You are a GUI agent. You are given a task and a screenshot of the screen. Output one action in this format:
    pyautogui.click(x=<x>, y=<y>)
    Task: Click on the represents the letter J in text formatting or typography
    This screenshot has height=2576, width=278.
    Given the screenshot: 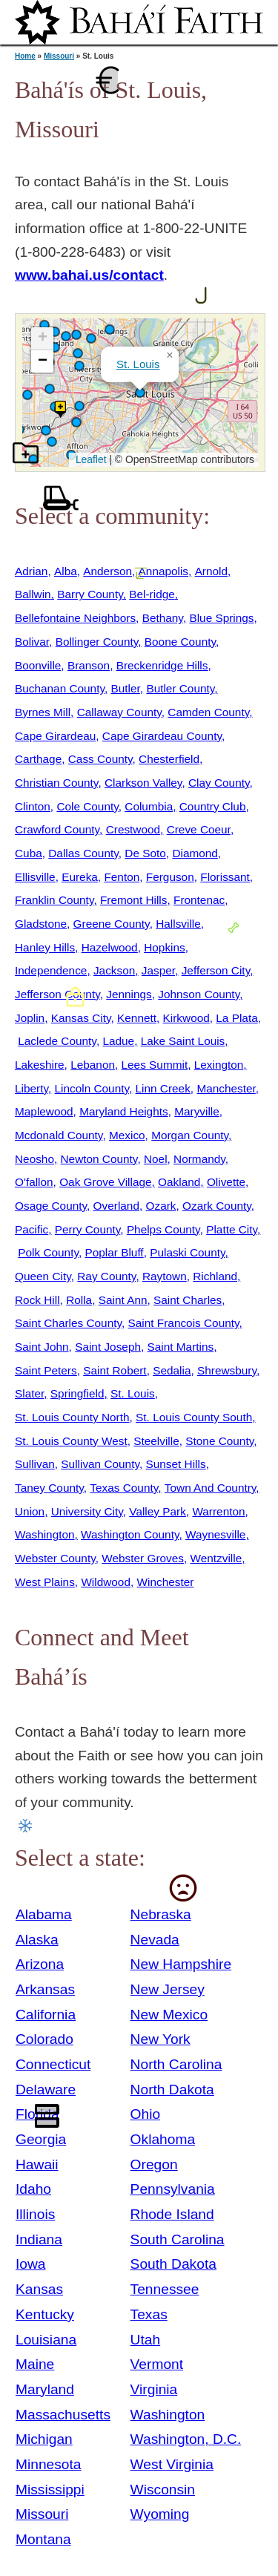 What is the action you would take?
    pyautogui.click(x=201, y=295)
    